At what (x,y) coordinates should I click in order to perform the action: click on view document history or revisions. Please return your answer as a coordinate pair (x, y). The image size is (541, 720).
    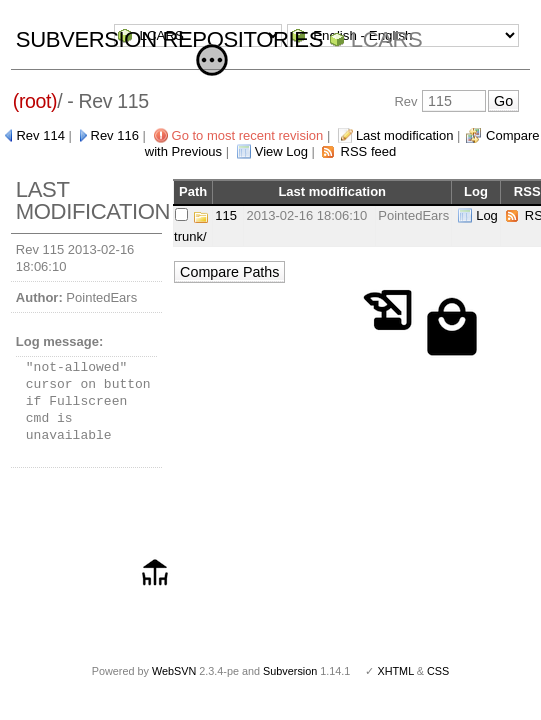
    Looking at the image, I should click on (389, 310).